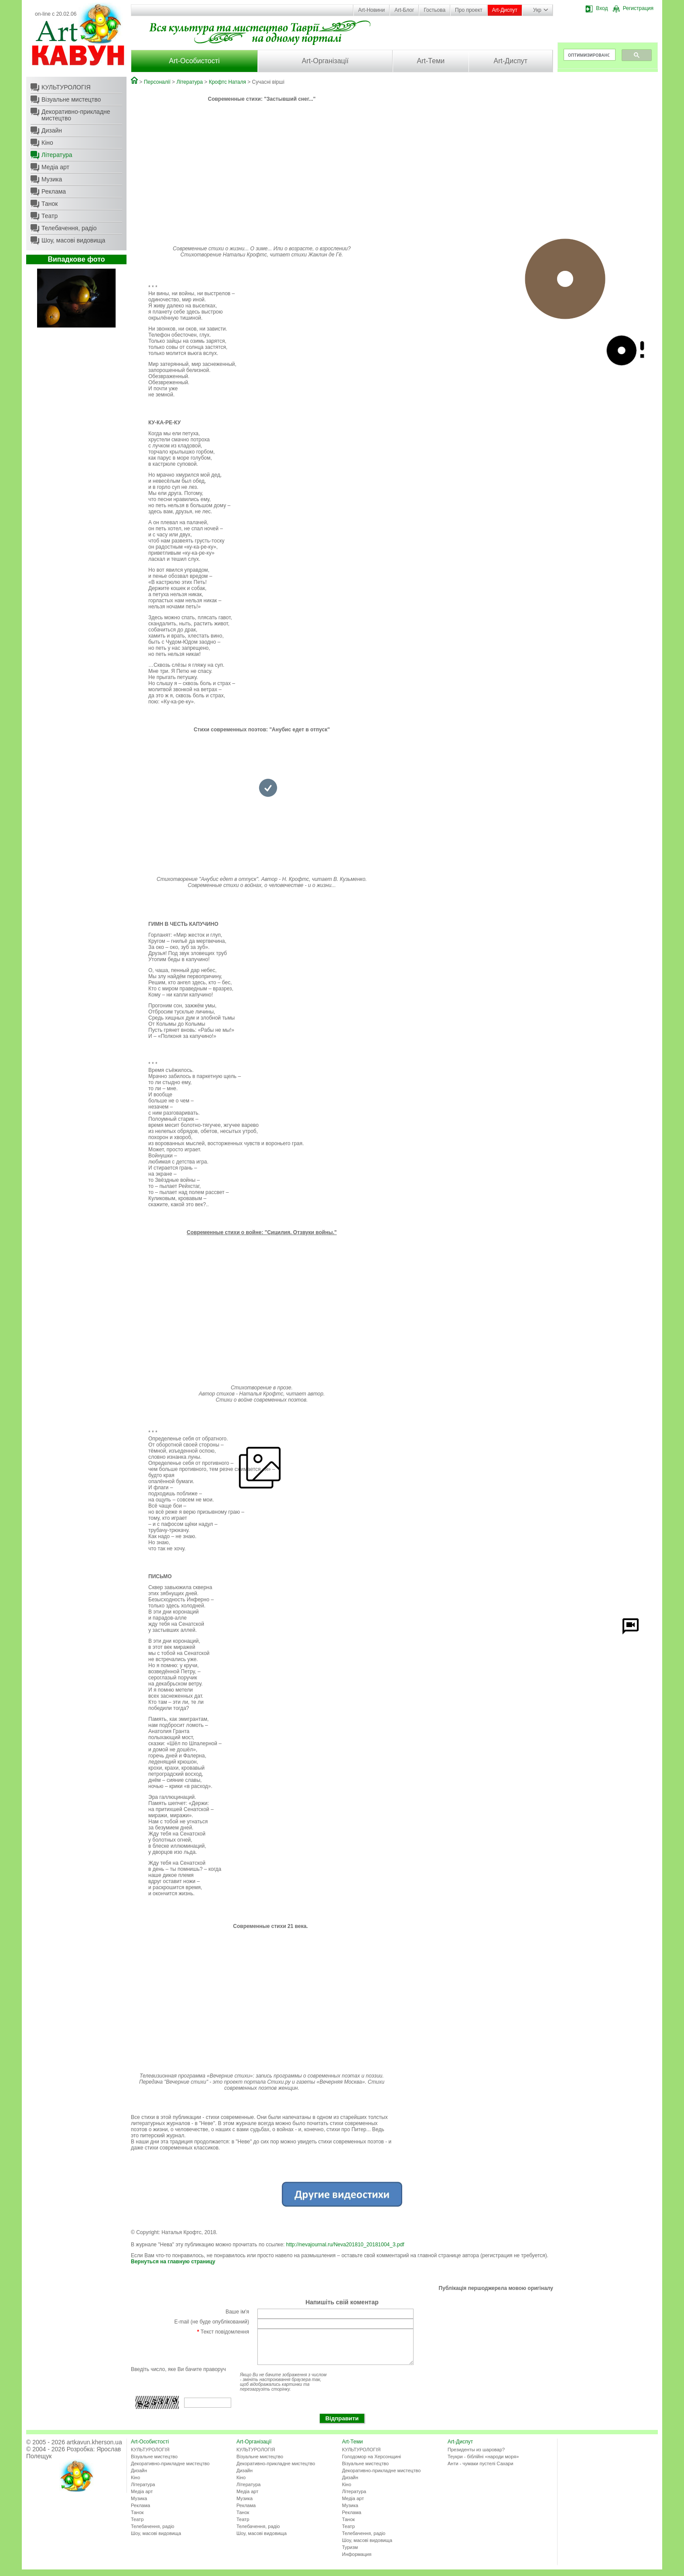 This screenshot has height=2576, width=684. Describe the element at coordinates (630, 1626) in the screenshot. I see `start a video chat conversation` at that location.